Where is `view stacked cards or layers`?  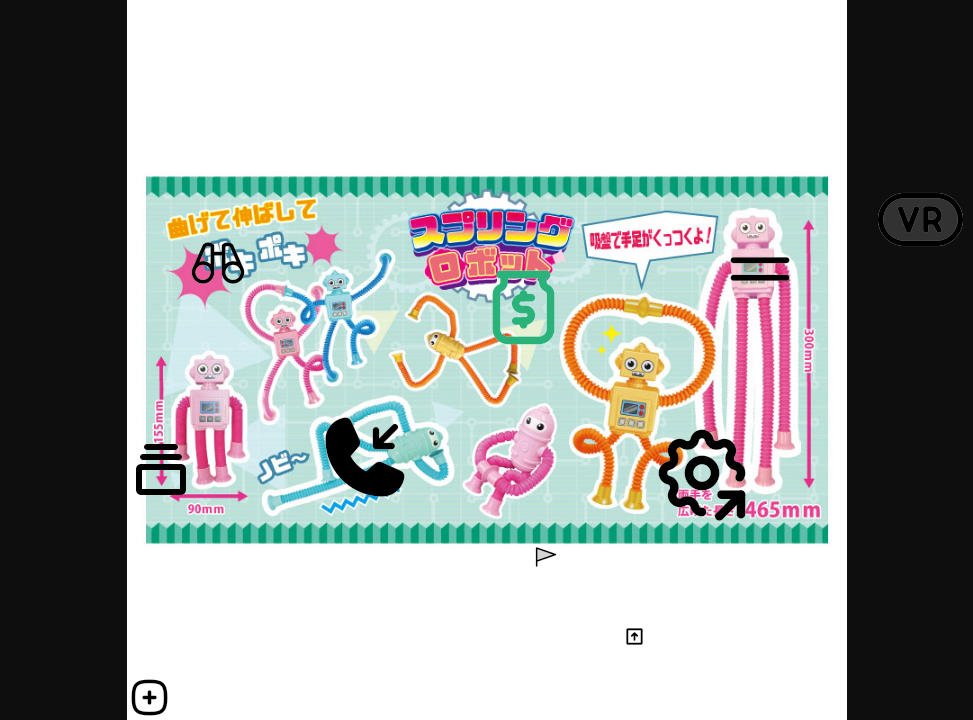 view stacked cards or layers is located at coordinates (161, 472).